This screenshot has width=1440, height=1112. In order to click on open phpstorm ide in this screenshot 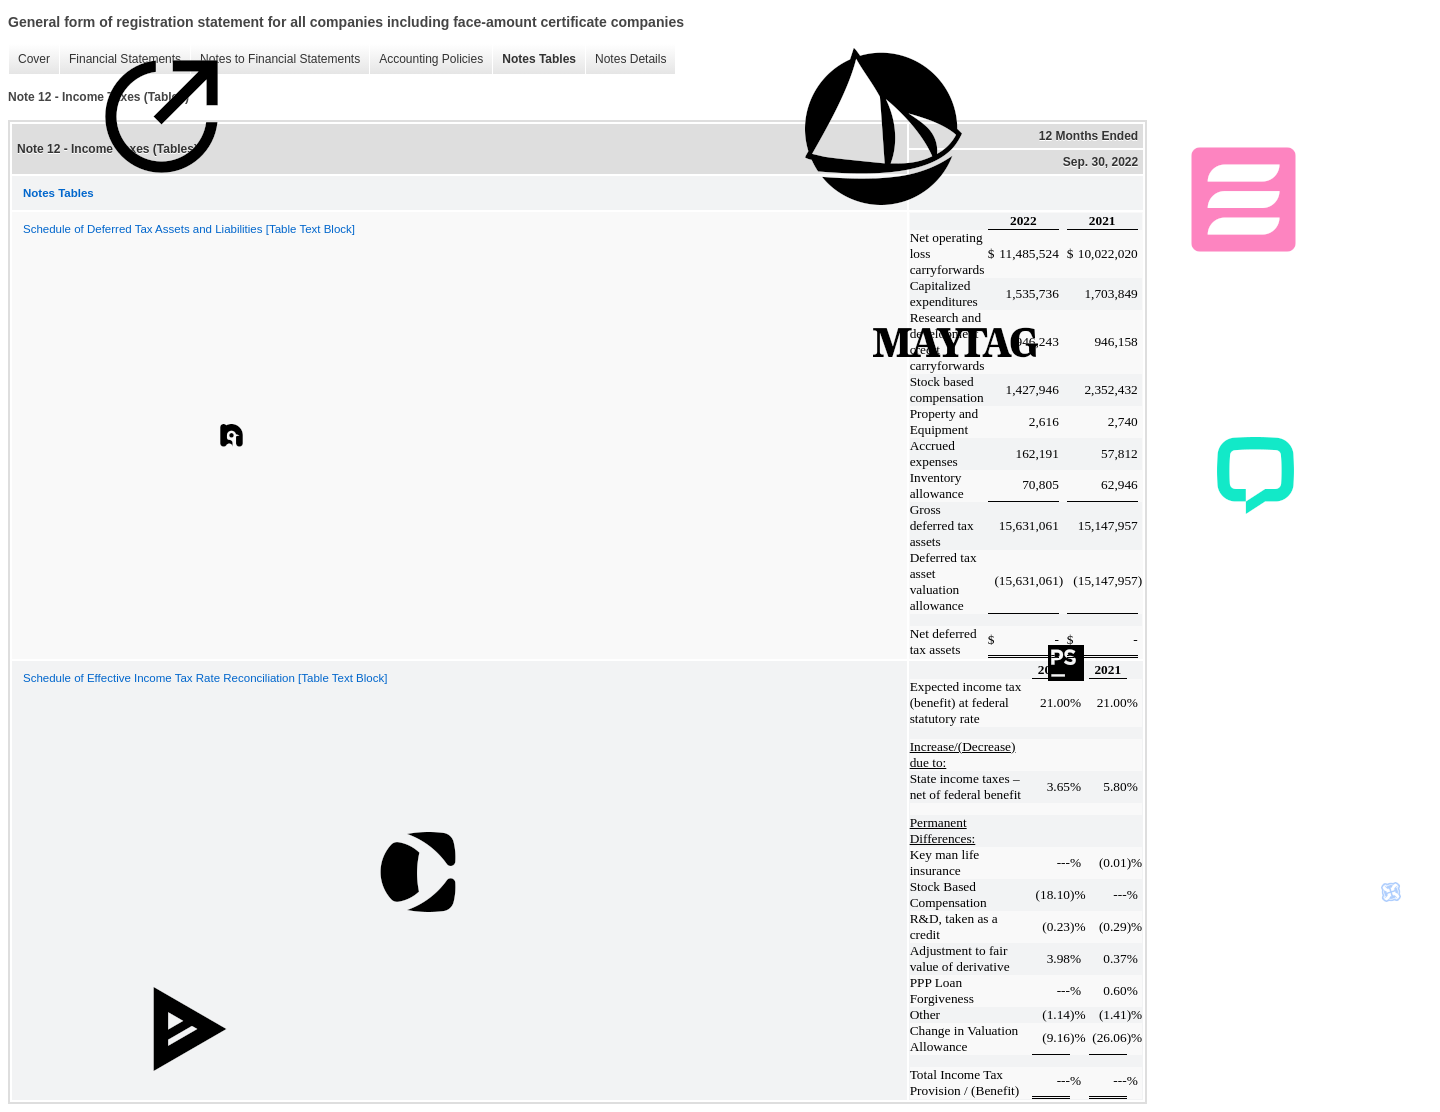, I will do `click(1066, 663)`.